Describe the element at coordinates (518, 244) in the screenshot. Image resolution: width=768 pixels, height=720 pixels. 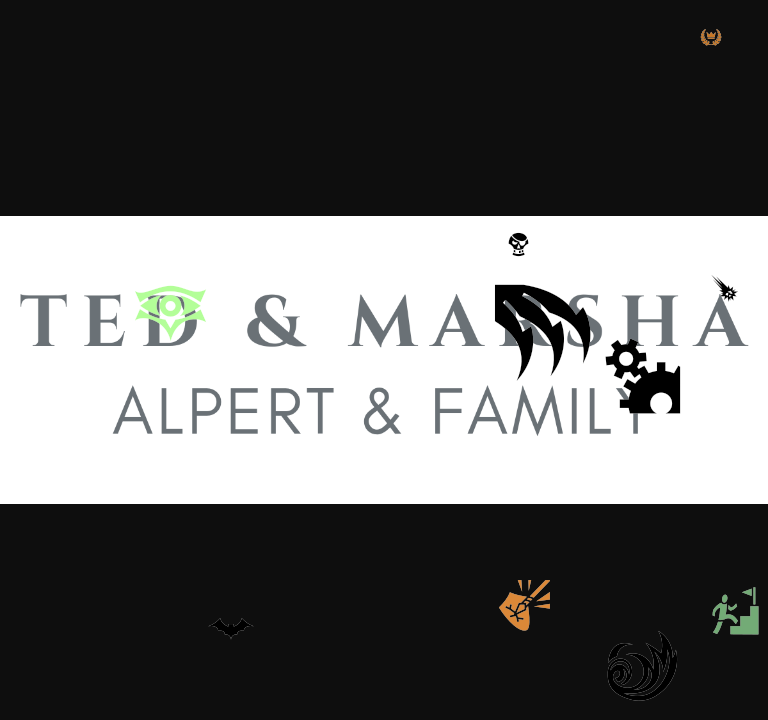
I see `access pirate or nautical themed game content` at that location.